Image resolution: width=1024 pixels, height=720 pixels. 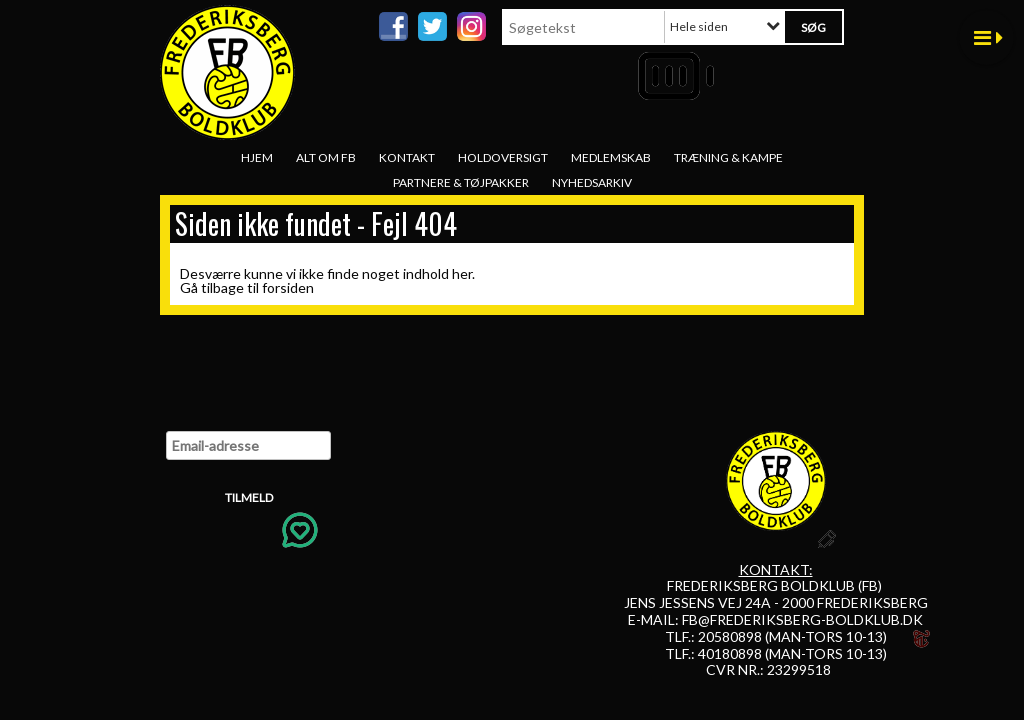 What do you see at coordinates (676, 76) in the screenshot?
I see `indicates device battery is fully charged` at bounding box center [676, 76].